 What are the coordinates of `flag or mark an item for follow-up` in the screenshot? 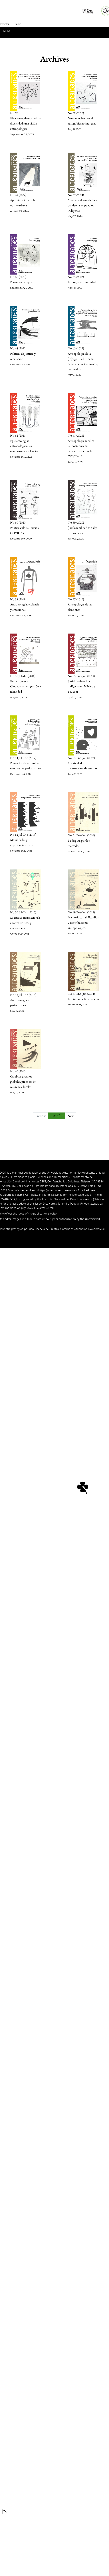 It's located at (31, 591).